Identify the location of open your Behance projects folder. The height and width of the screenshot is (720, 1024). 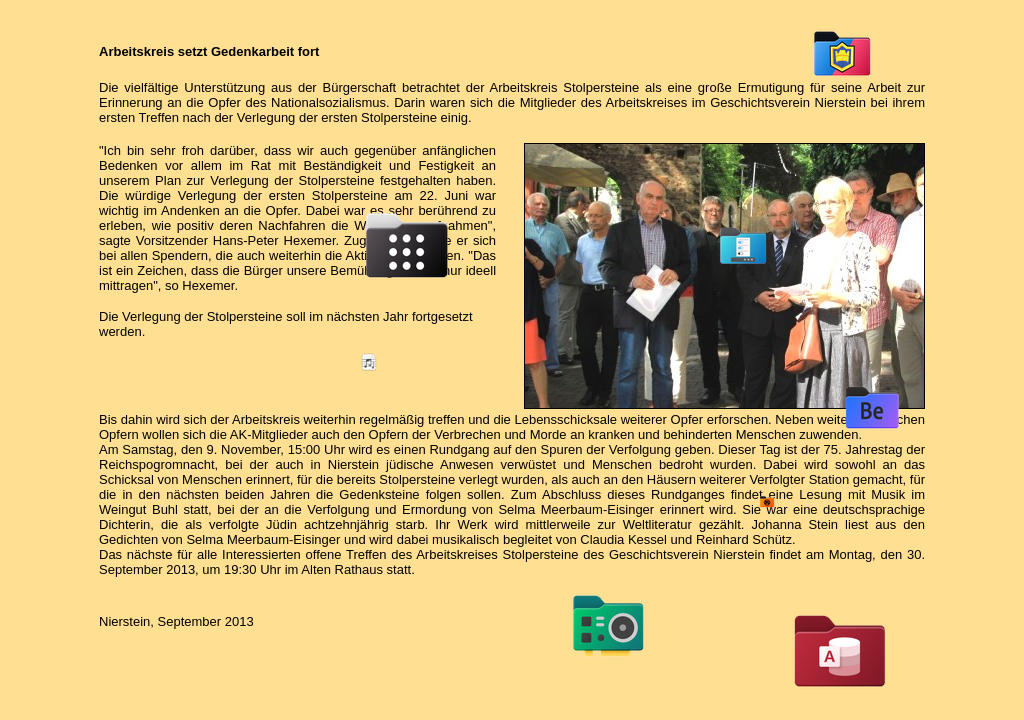
(872, 409).